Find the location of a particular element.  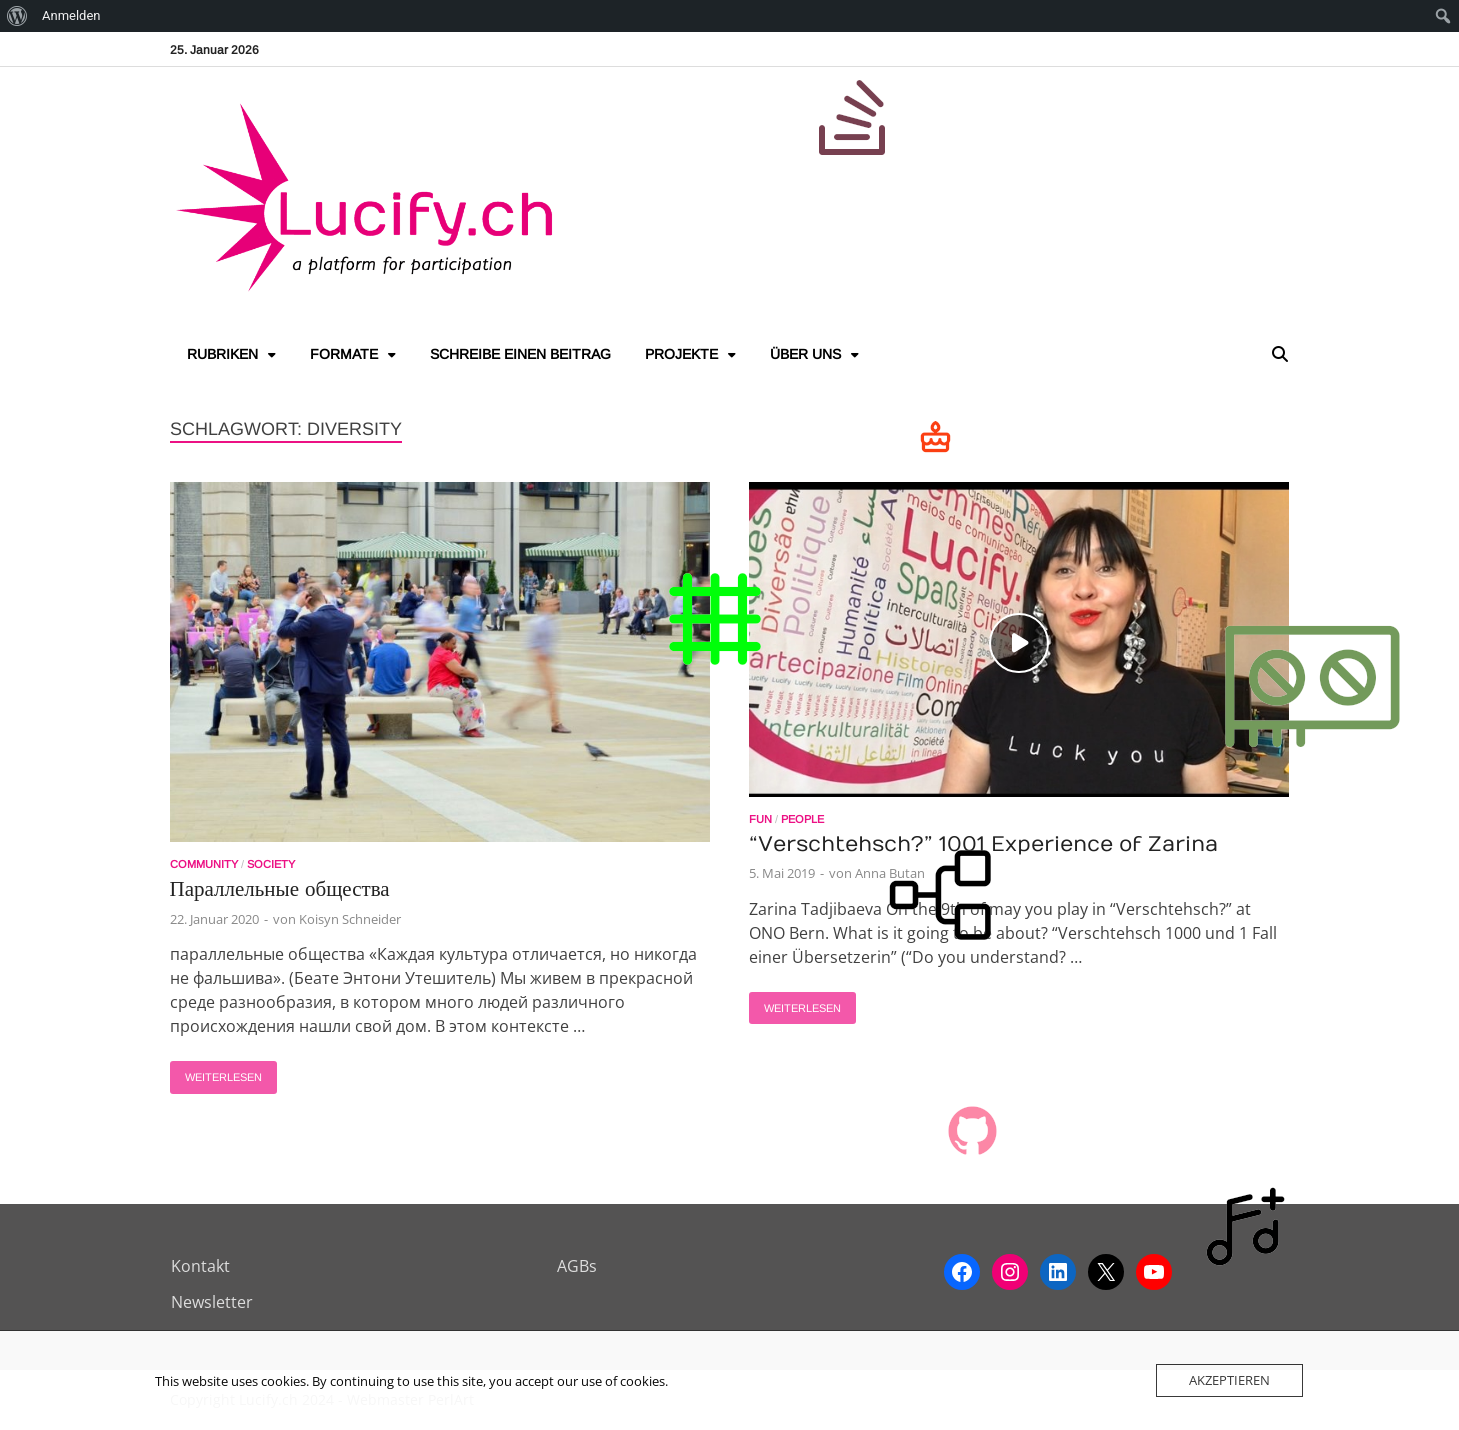

visit stack overflow for programming help is located at coordinates (852, 119).